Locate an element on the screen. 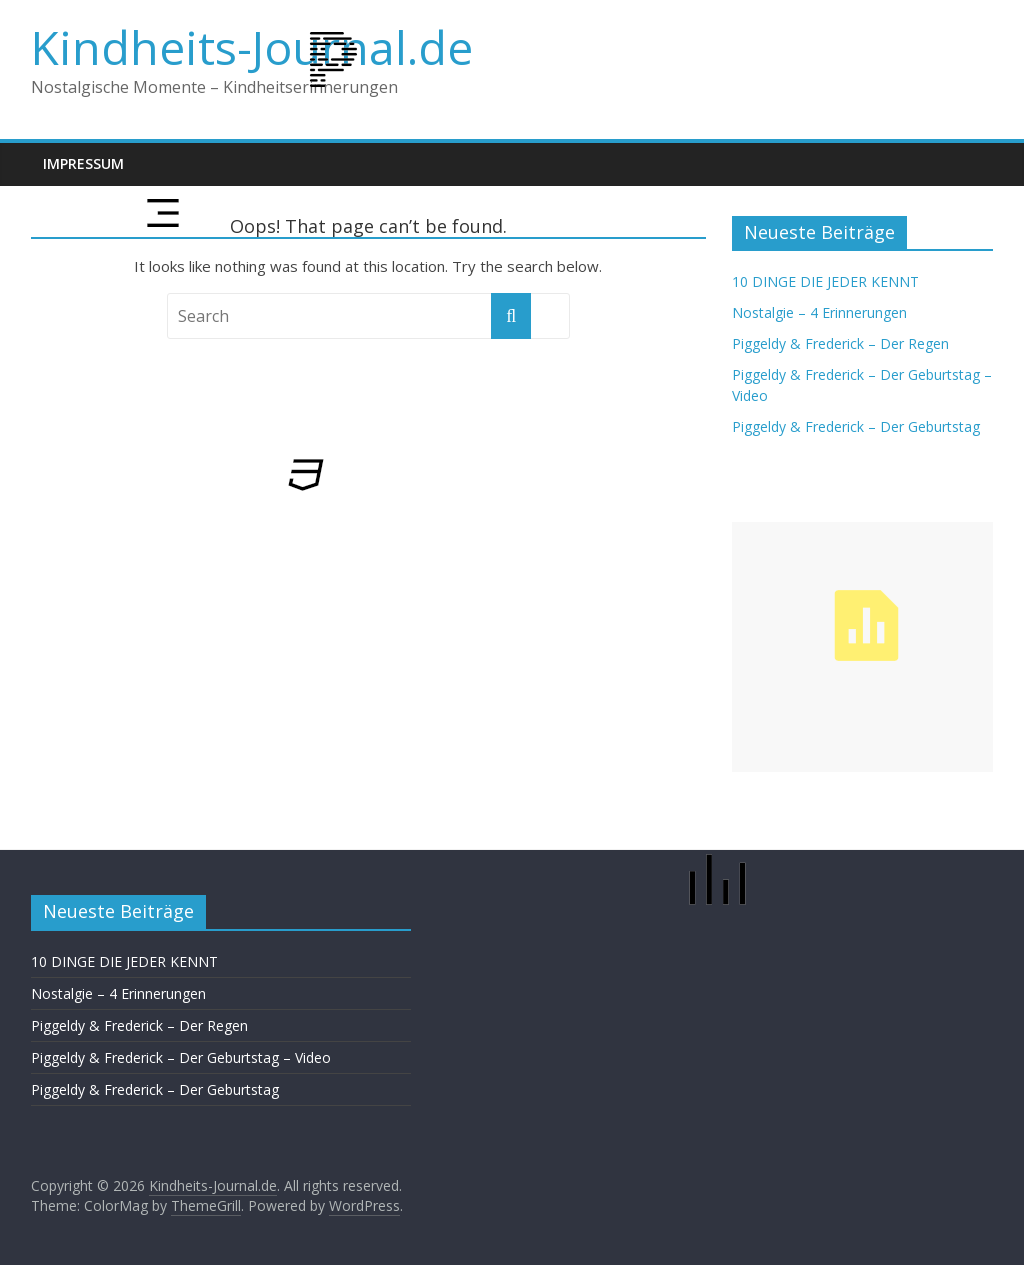 This screenshot has width=1024, height=1265. open rhythm music streaming app is located at coordinates (717, 879).